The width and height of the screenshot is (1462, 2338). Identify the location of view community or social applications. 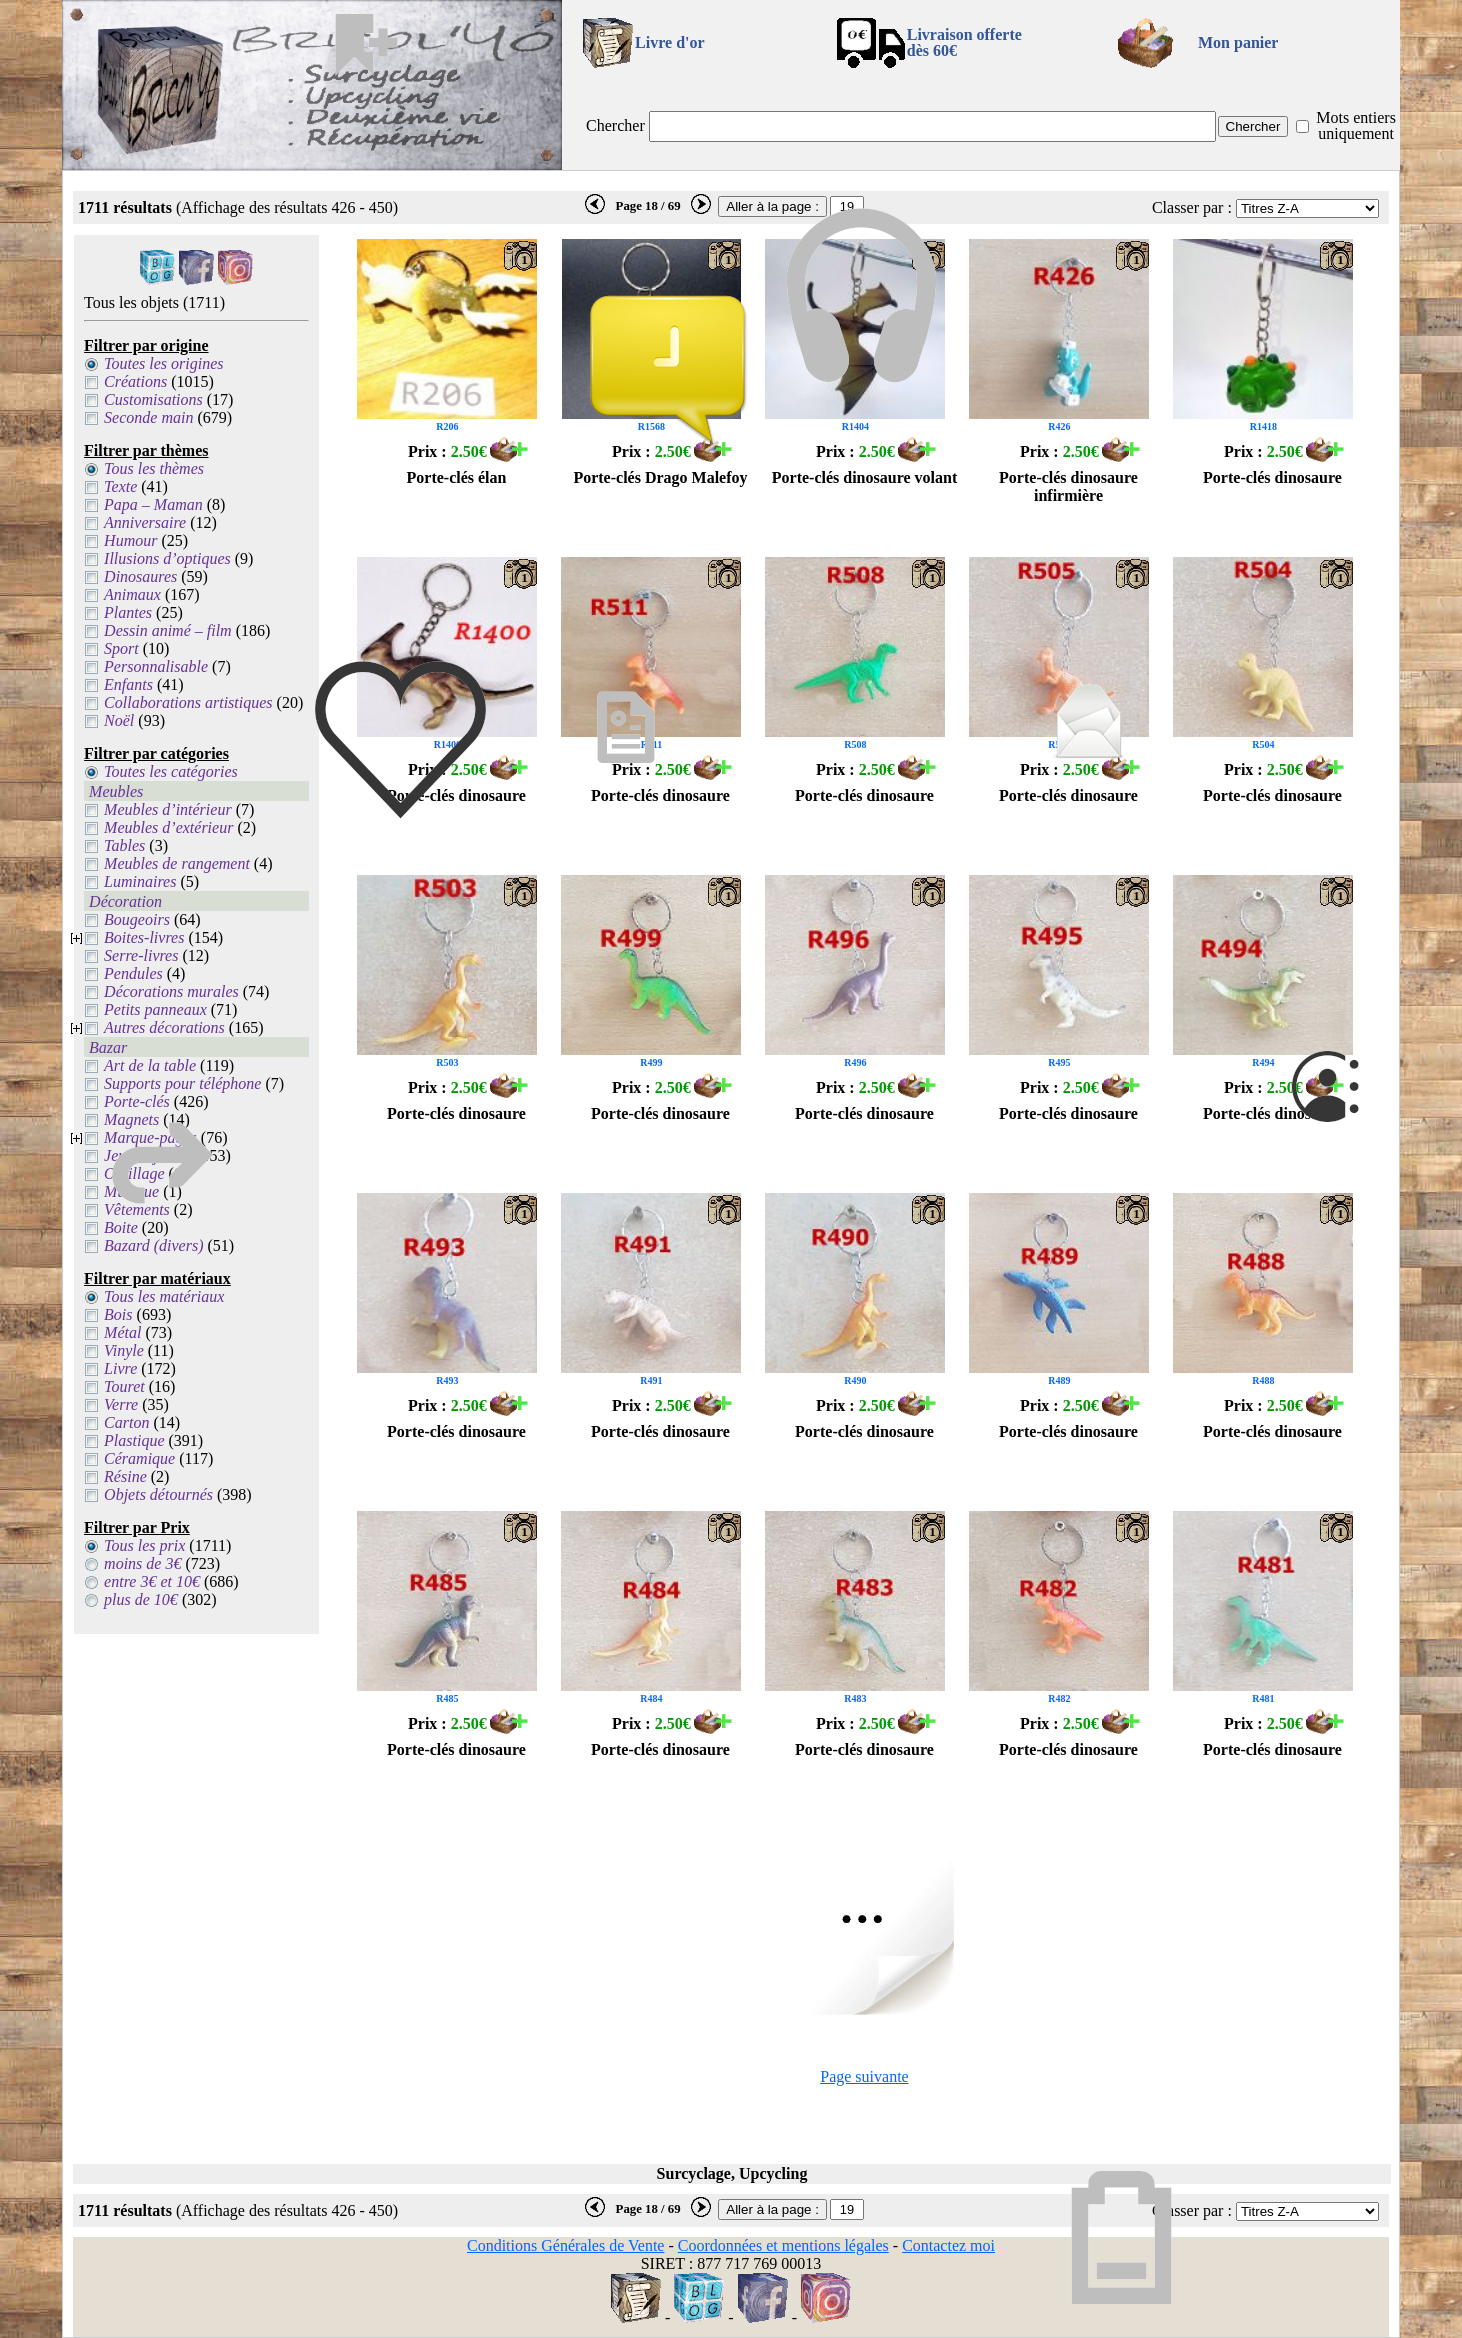
(400, 737).